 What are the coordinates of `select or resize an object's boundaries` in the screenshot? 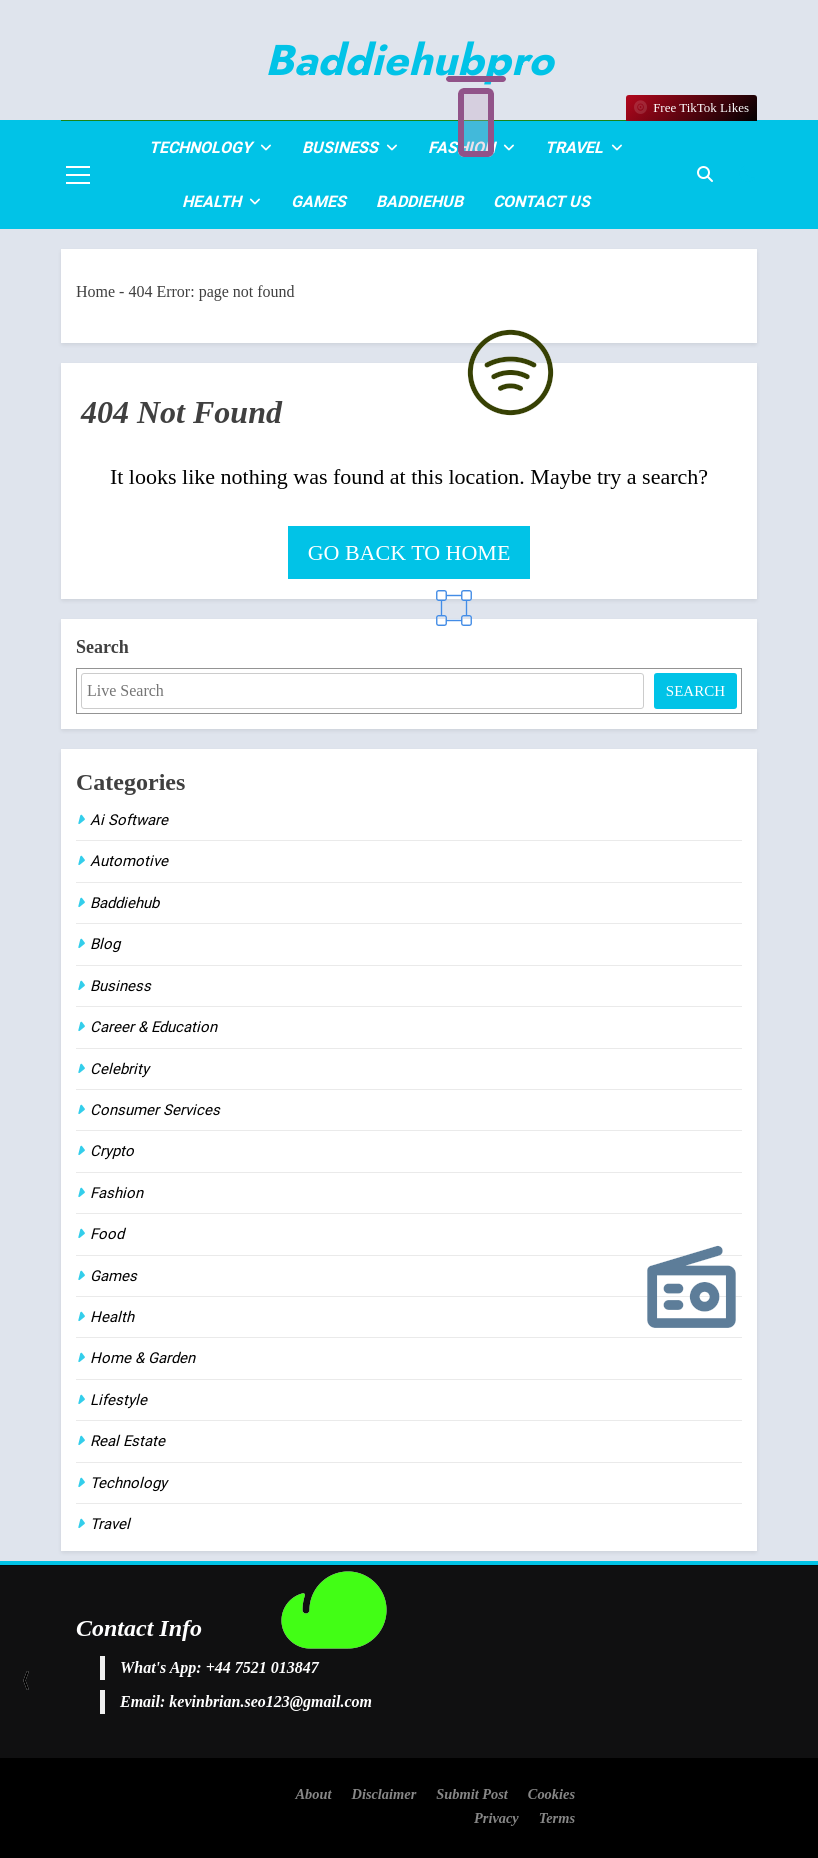 It's located at (454, 608).